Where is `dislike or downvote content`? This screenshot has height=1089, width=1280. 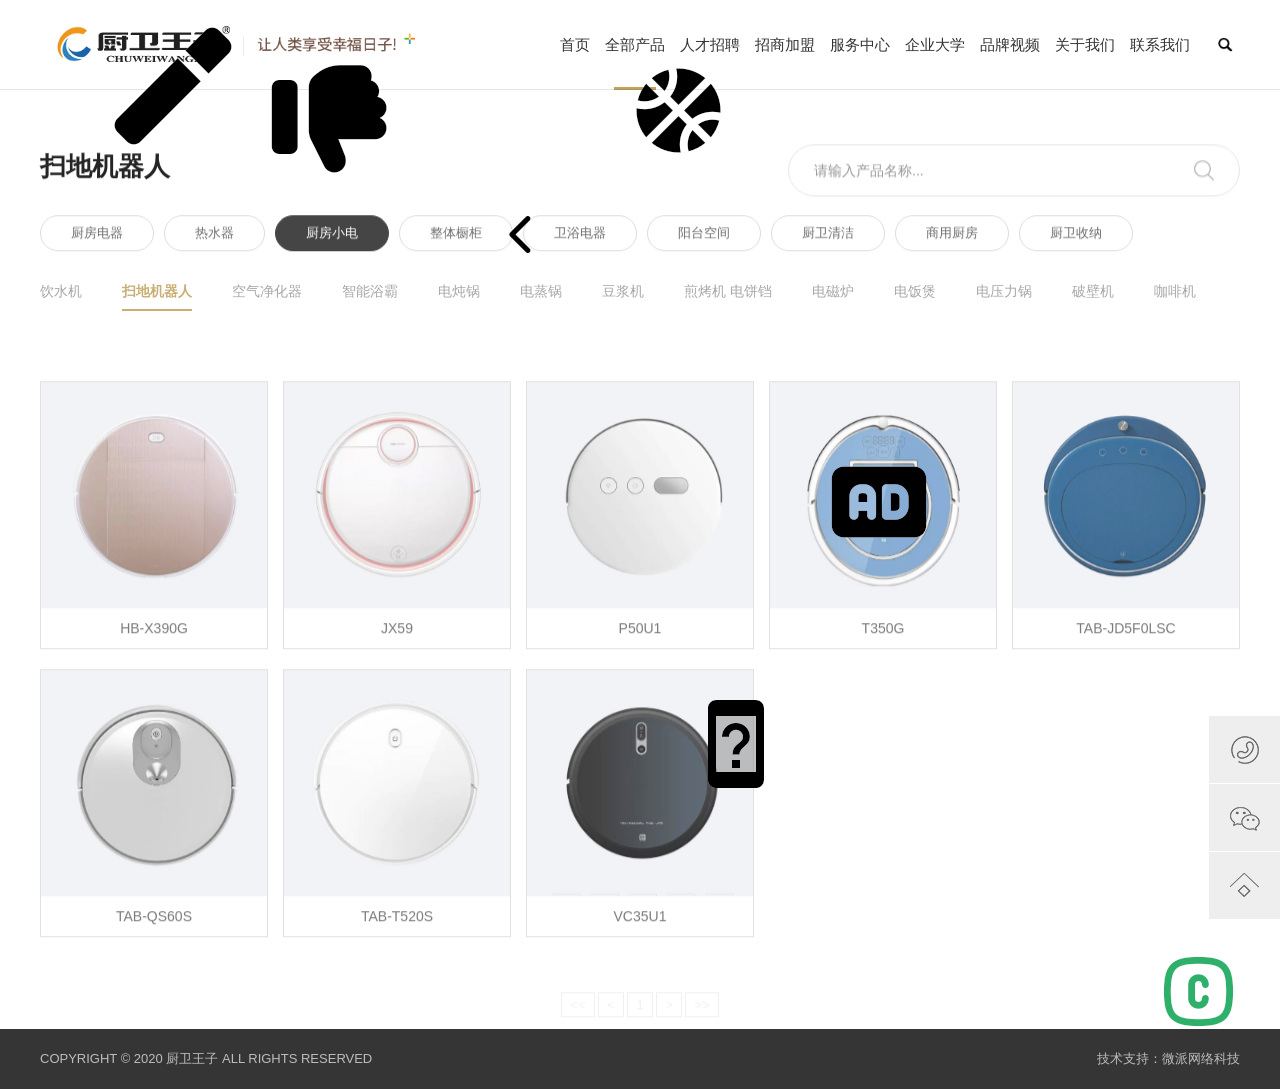 dislike or downvote content is located at coordinates (331, 117).